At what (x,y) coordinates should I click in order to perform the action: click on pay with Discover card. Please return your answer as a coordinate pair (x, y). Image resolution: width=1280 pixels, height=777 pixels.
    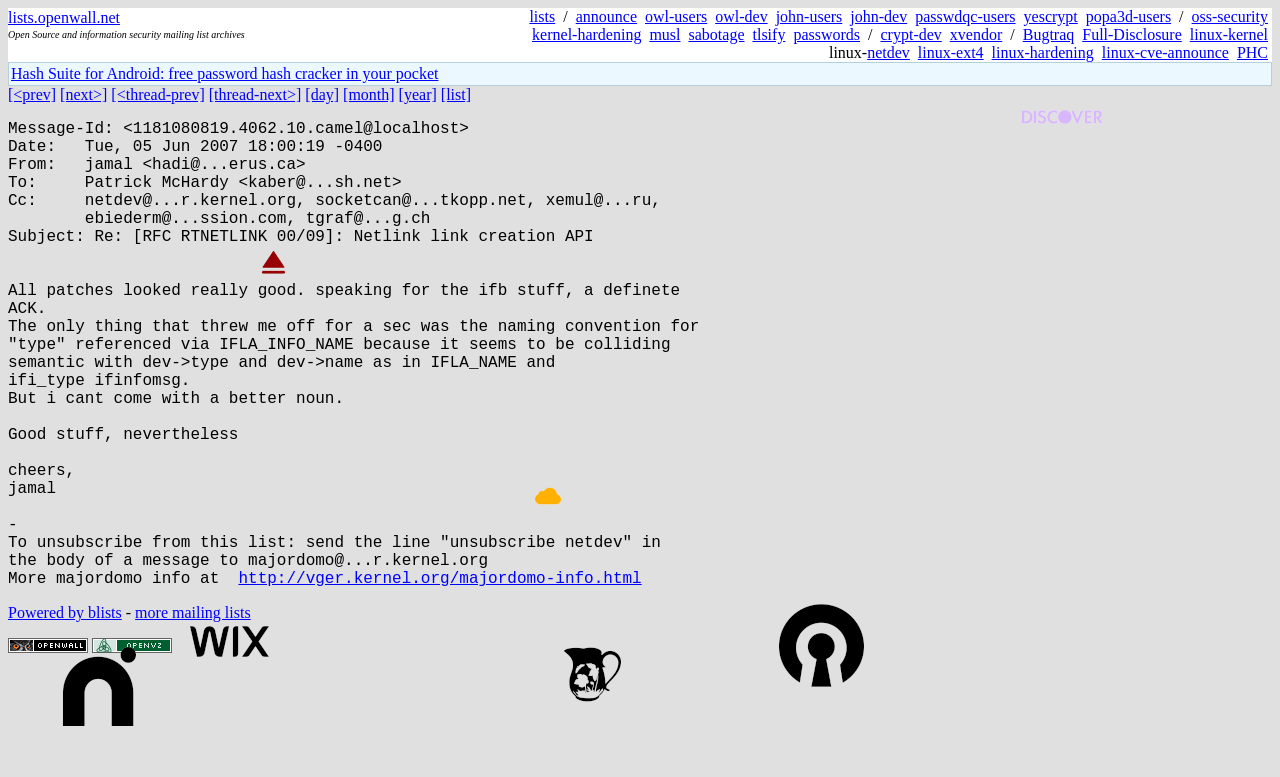
    Looking at the image, I should click on (1063, 117).